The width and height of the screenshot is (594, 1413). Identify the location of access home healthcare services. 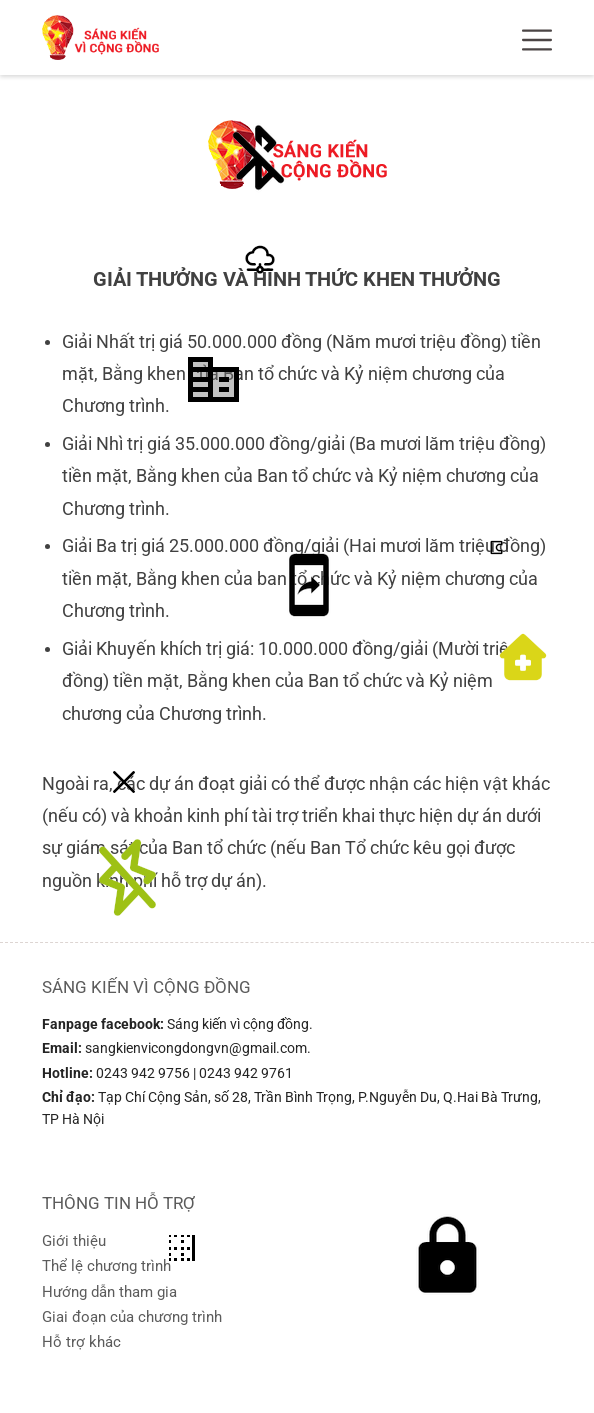
(523, 657).